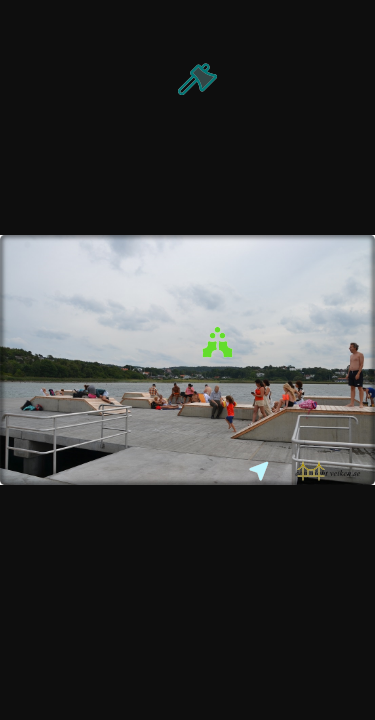 The height and width of the screenshot is (720, 375). Describe the element at coordinates (311, 471) in the screenshot. I see `view bridge or crossing information` at that location.